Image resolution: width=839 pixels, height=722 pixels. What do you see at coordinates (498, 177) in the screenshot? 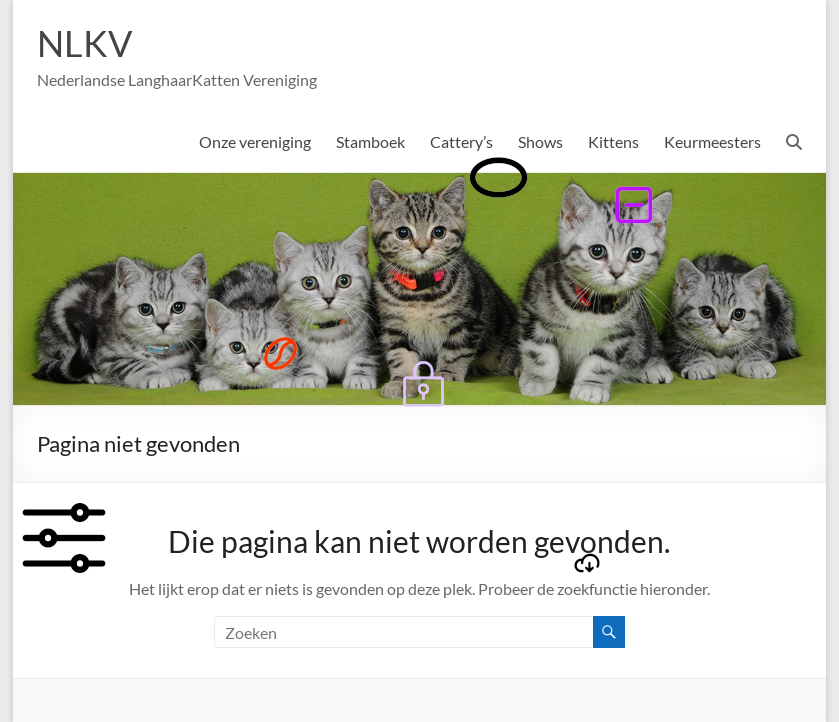
I see `indicates a vertical oval or ellipse shape tool` at bounding box center [498, 177].